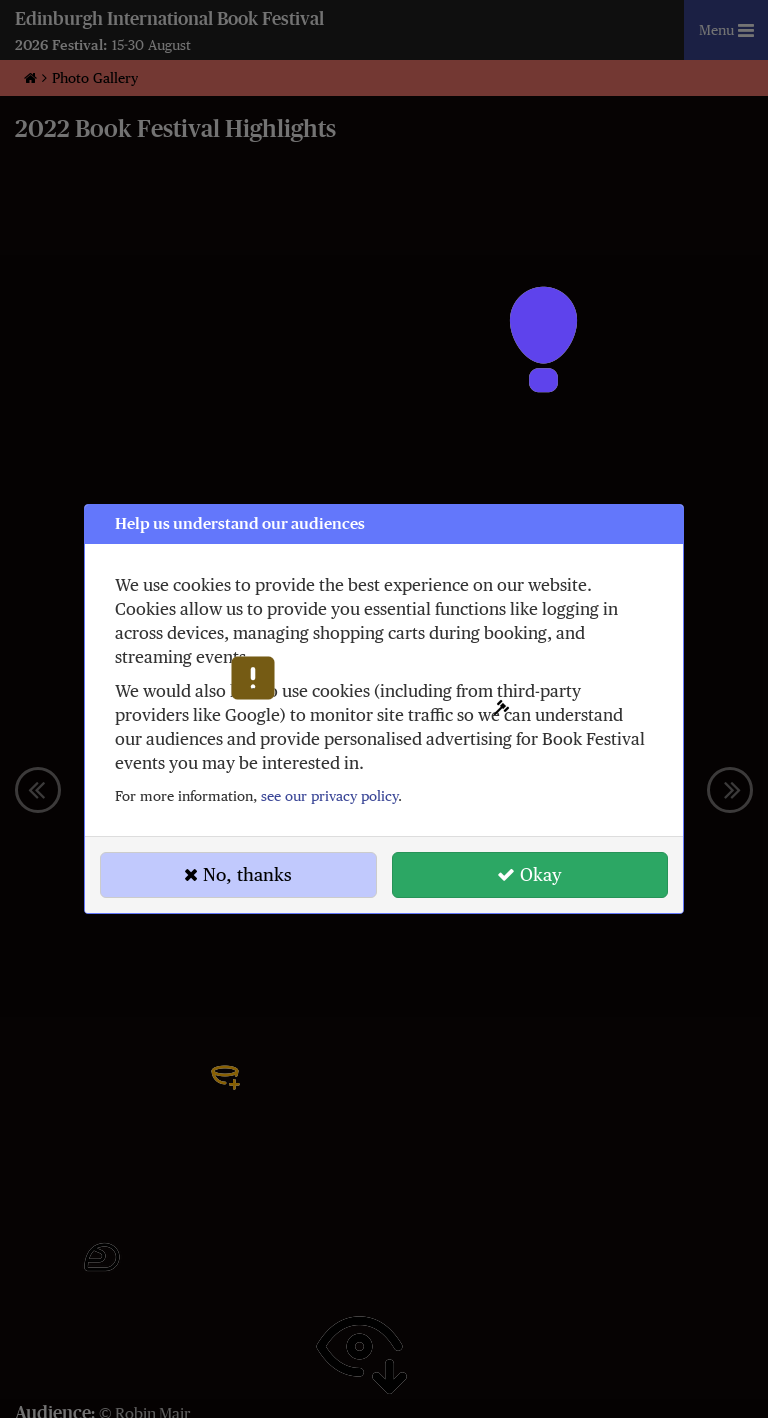  What do you see at coordinates (253, 678) in the screenshot?
I see `indicates a warning or alert status` at bounding box center [253, 678].